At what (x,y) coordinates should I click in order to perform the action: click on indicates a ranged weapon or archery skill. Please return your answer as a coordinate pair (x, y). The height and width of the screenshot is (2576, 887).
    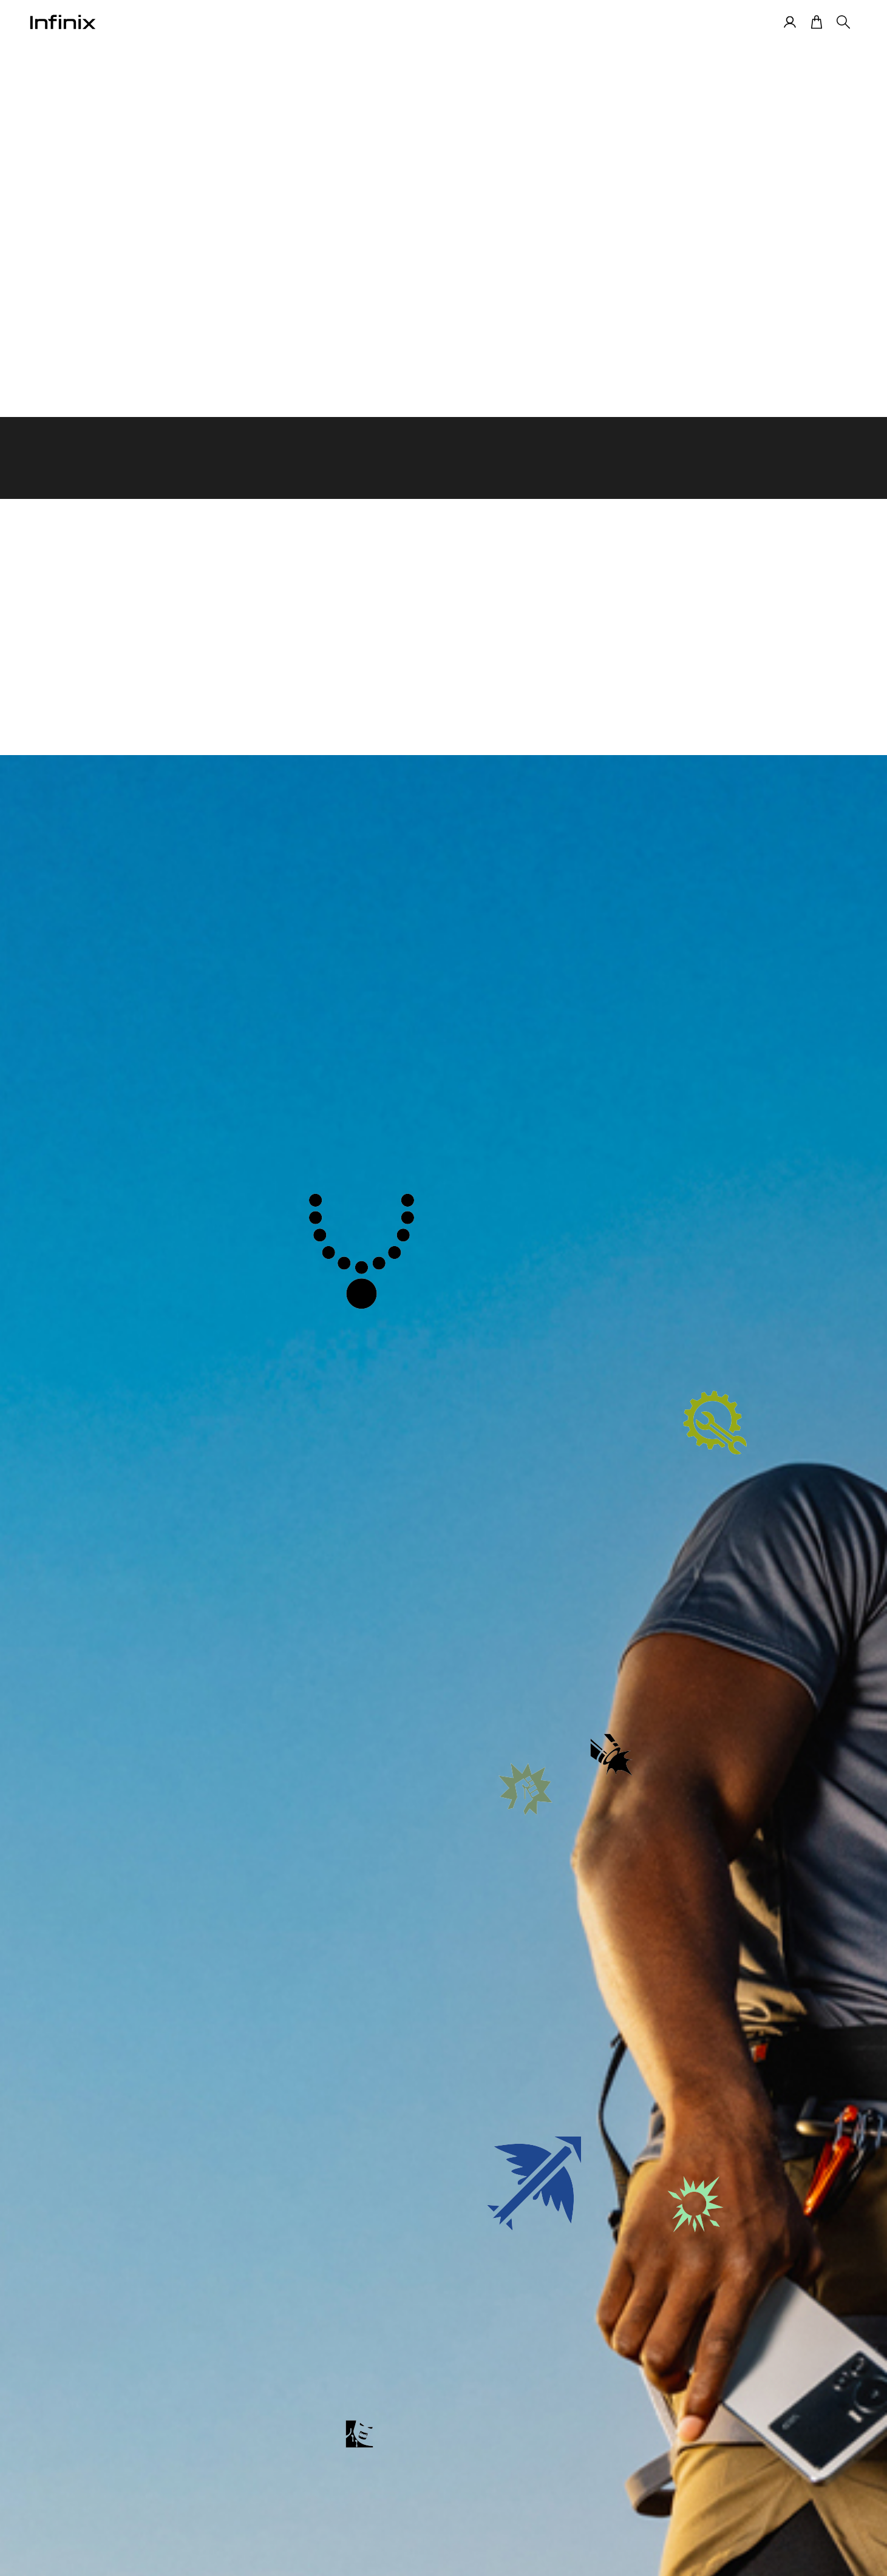
    Looking at the image, I should click on (534, 2183).